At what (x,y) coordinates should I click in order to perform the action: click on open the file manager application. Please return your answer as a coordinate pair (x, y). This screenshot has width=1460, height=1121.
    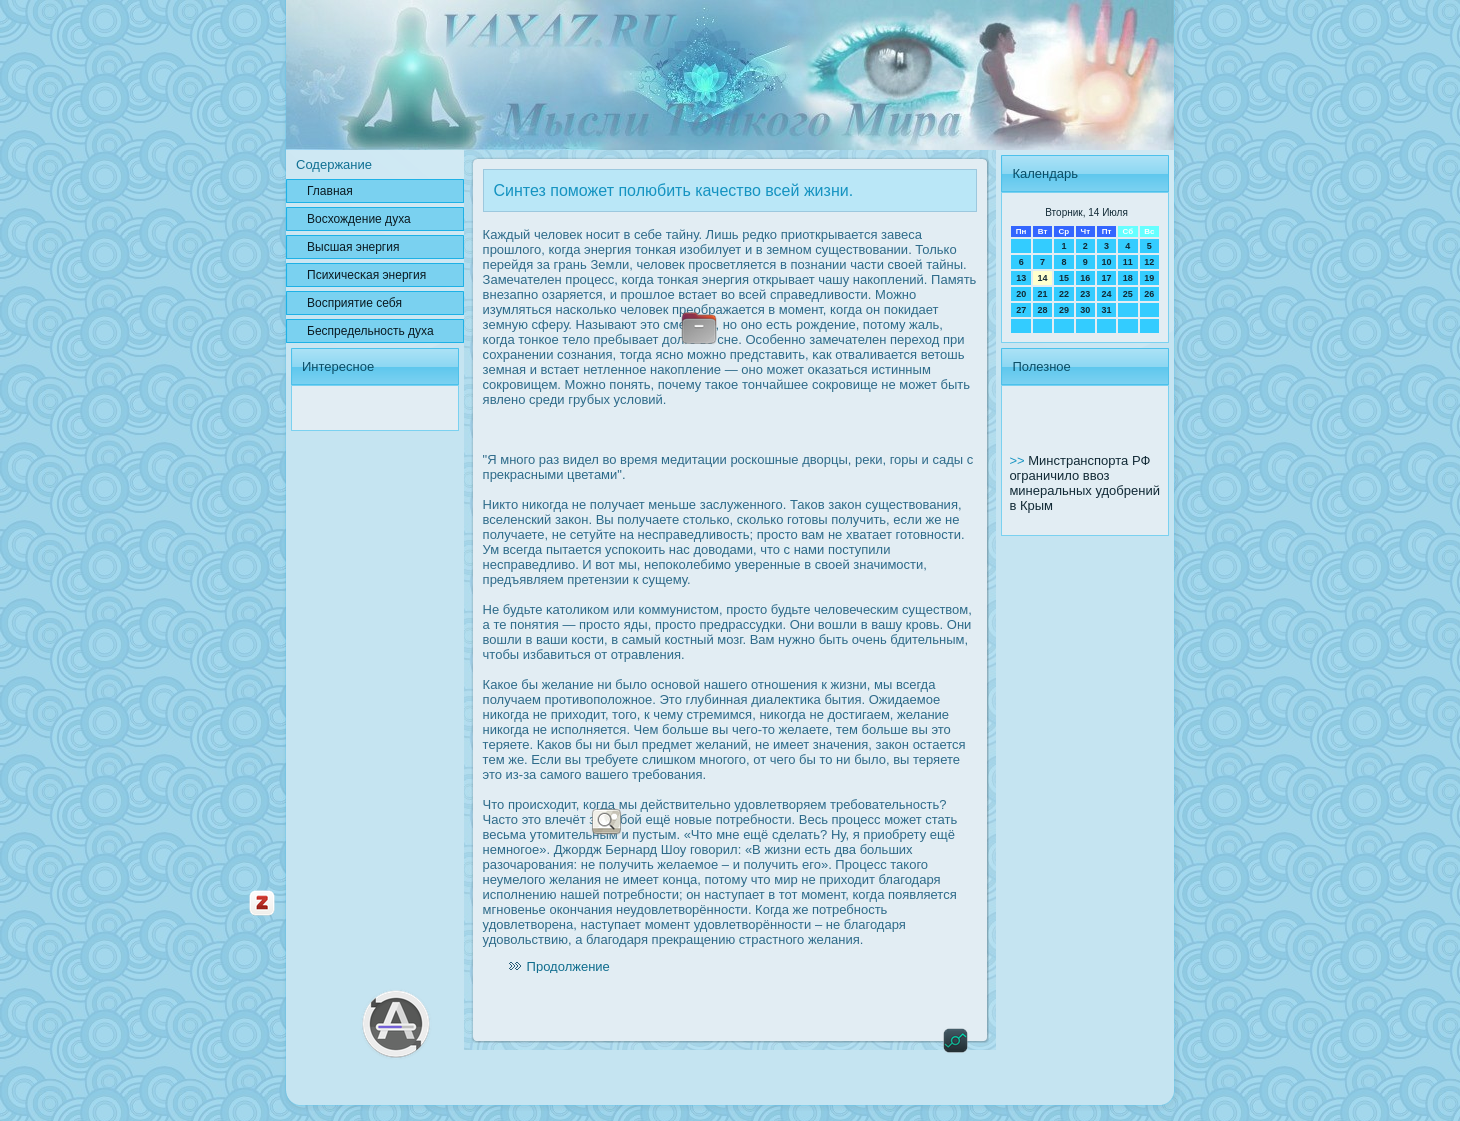
    Looking at the image, I should click on (699, 328).